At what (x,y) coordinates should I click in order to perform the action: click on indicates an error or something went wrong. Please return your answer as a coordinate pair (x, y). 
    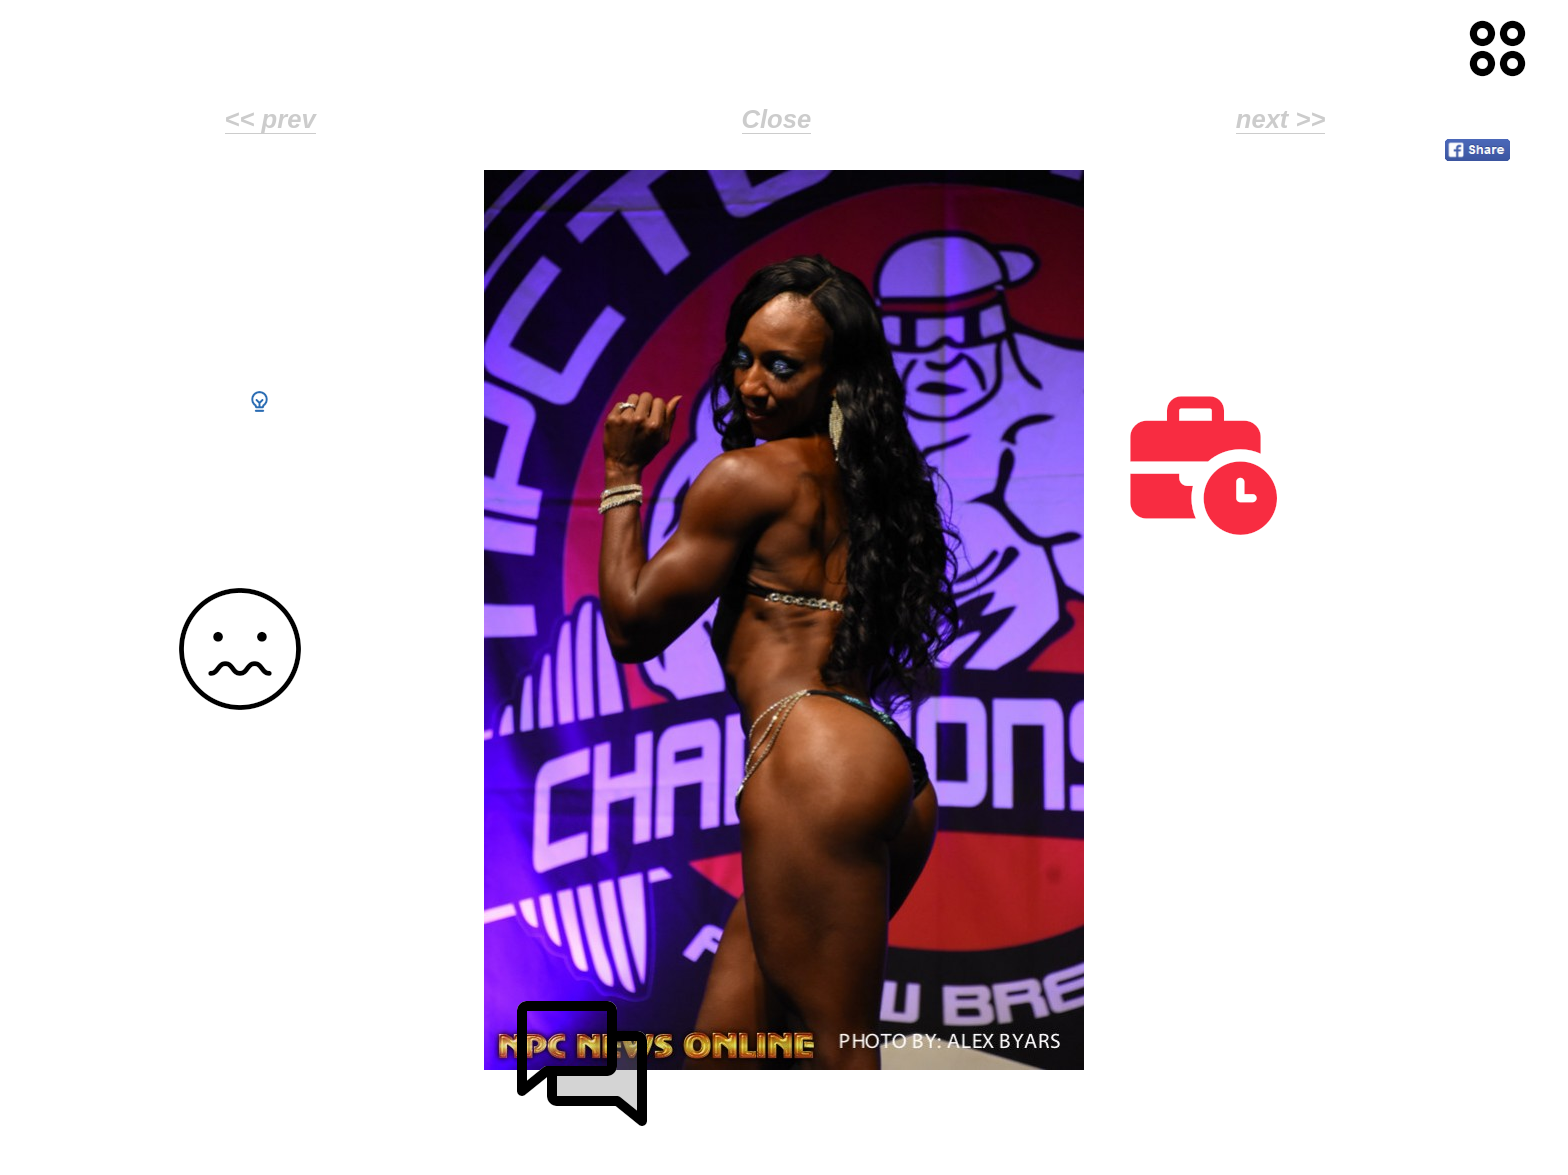
    Looking at the image, I should click on (240, 649).